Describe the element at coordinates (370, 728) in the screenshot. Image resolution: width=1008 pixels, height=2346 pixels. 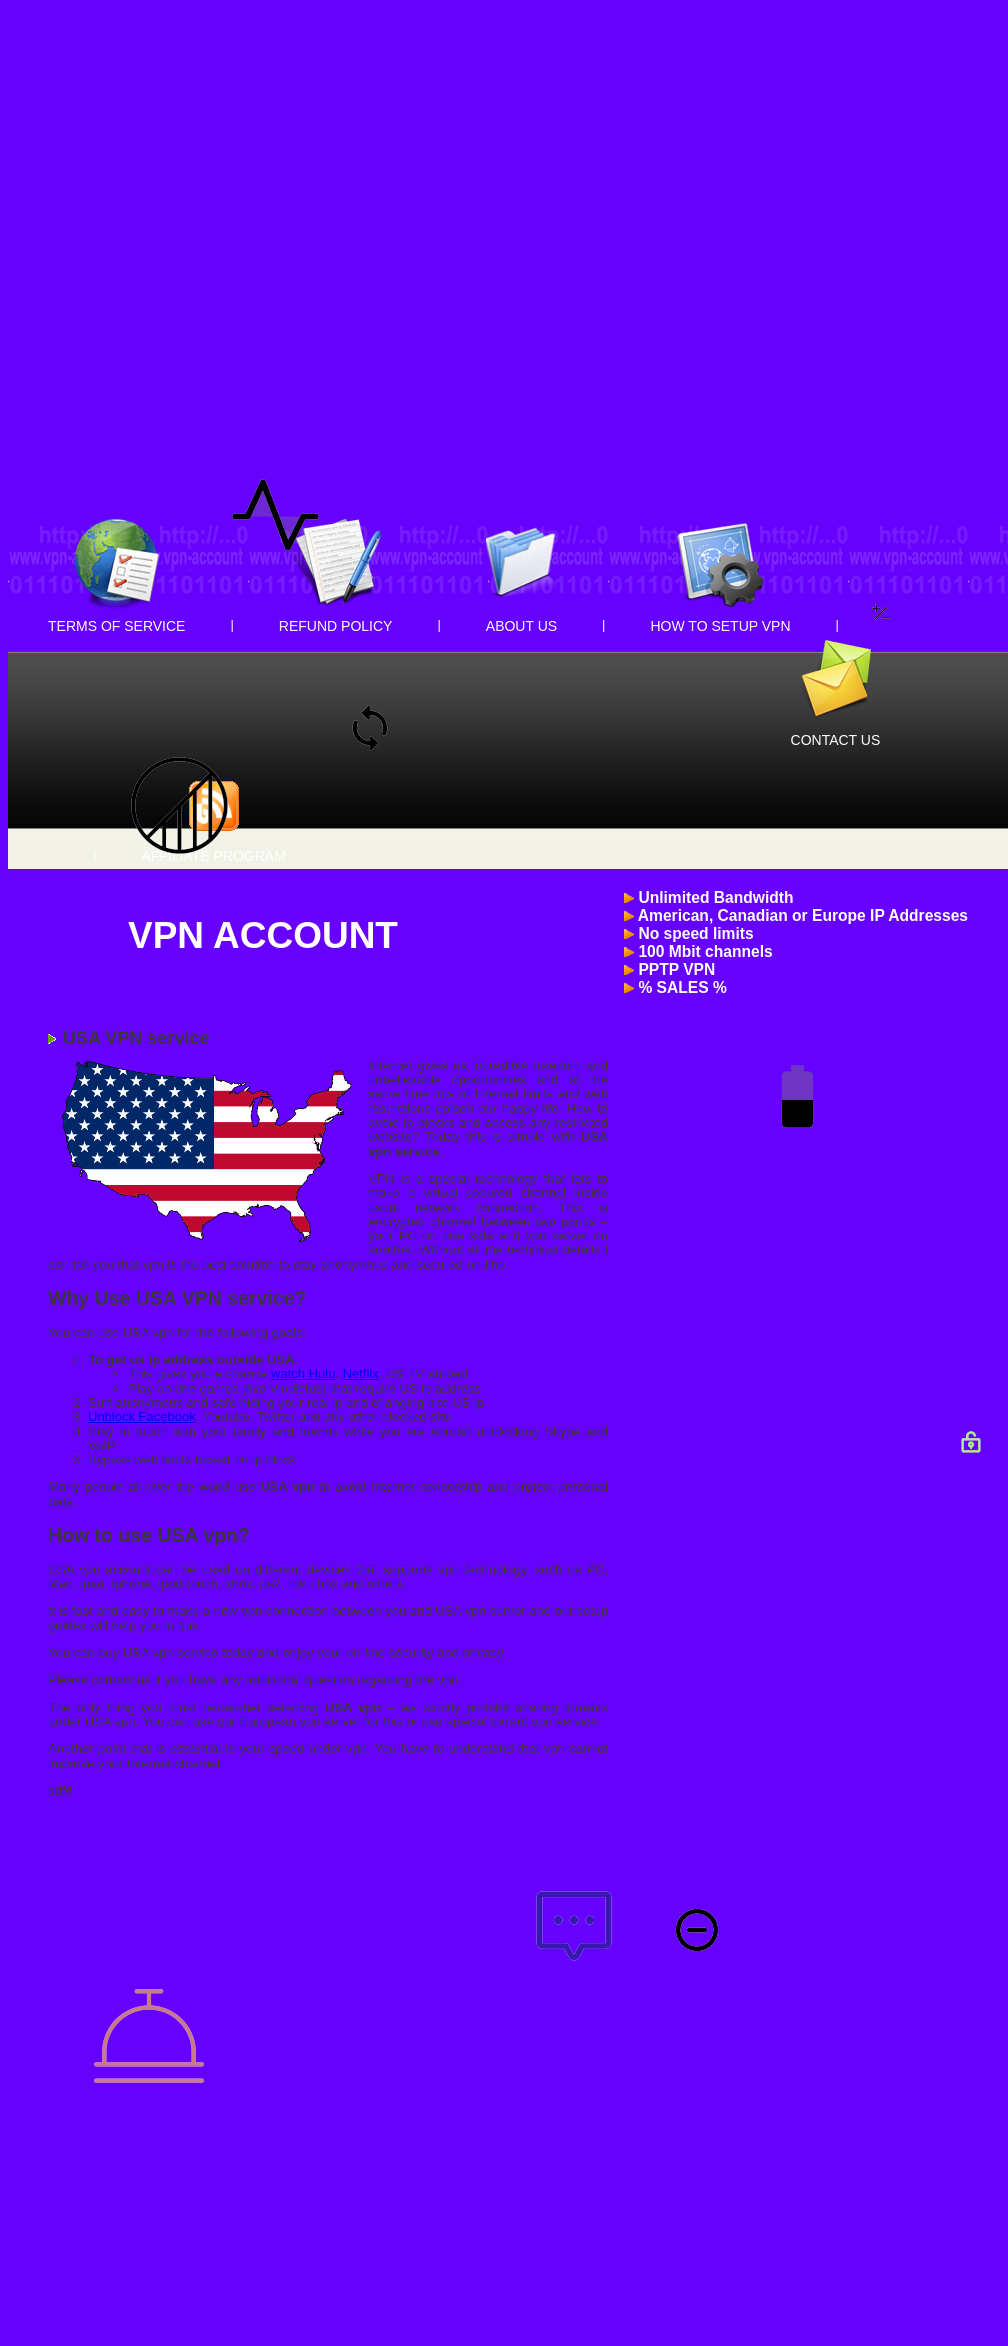
I see `repeat or loop playback` at that location.